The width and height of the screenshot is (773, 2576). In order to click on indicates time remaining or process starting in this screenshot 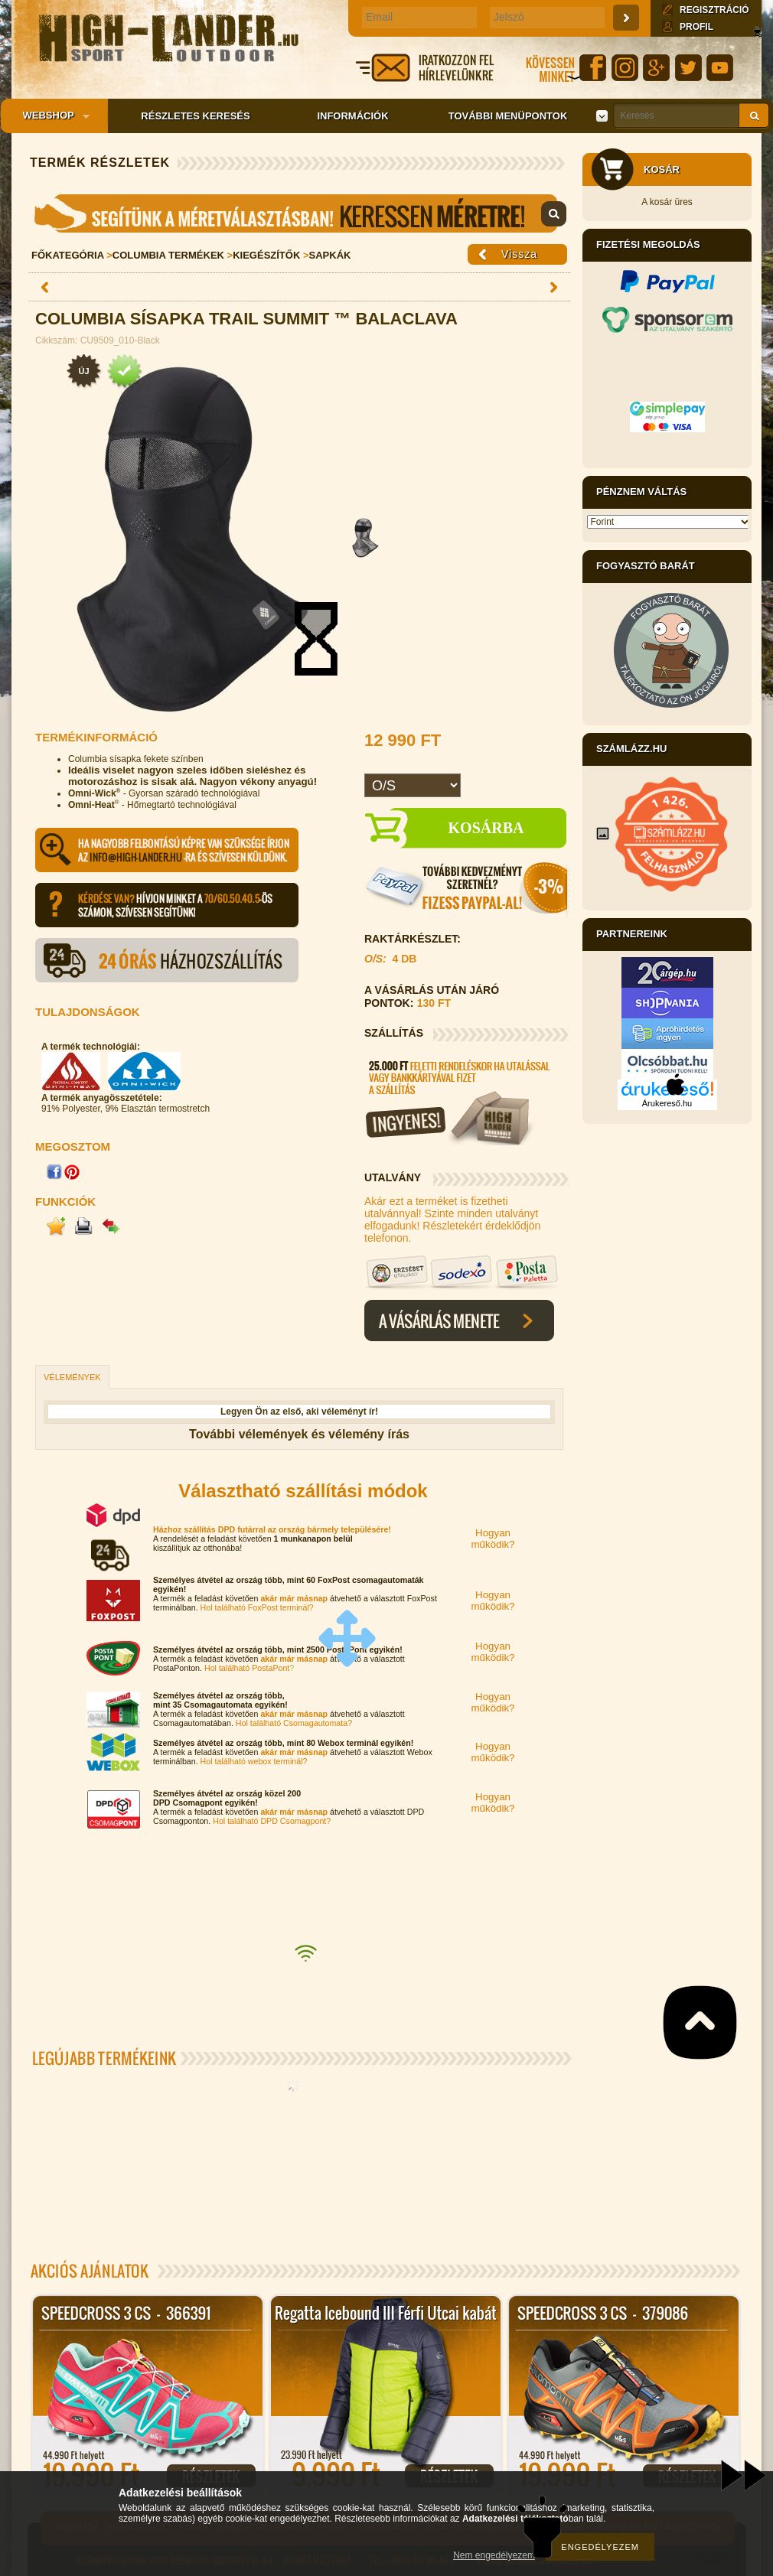, I will do `click(316, 639)`.